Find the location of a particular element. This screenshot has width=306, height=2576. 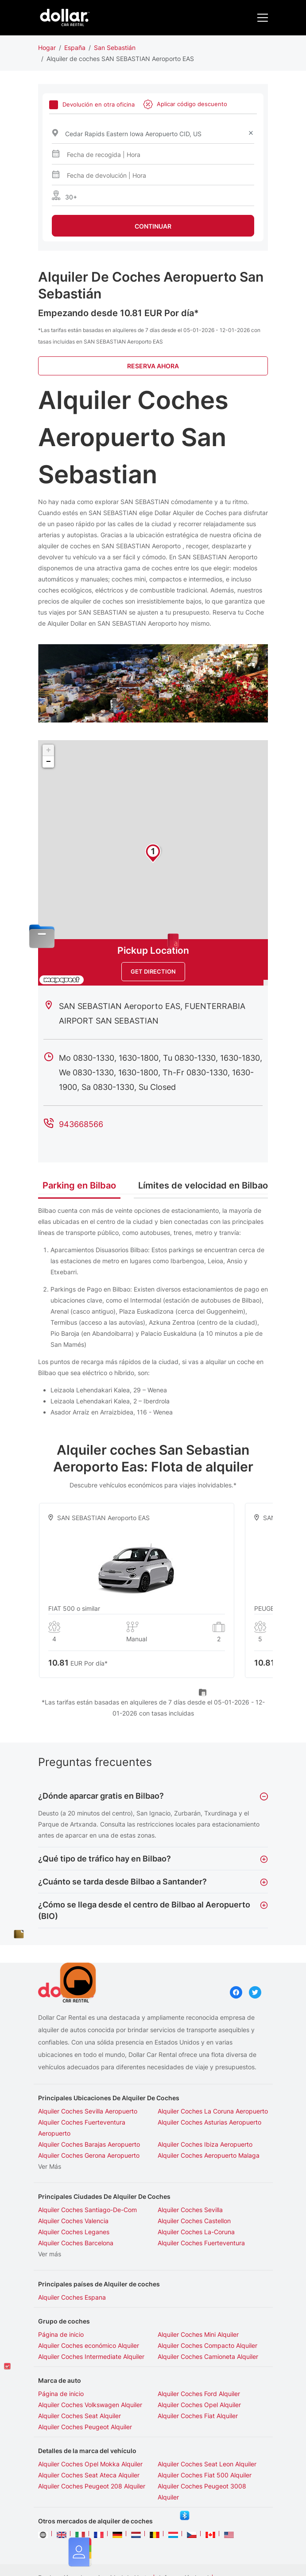

open dconf editor application is located at coordinates (7, 2366).